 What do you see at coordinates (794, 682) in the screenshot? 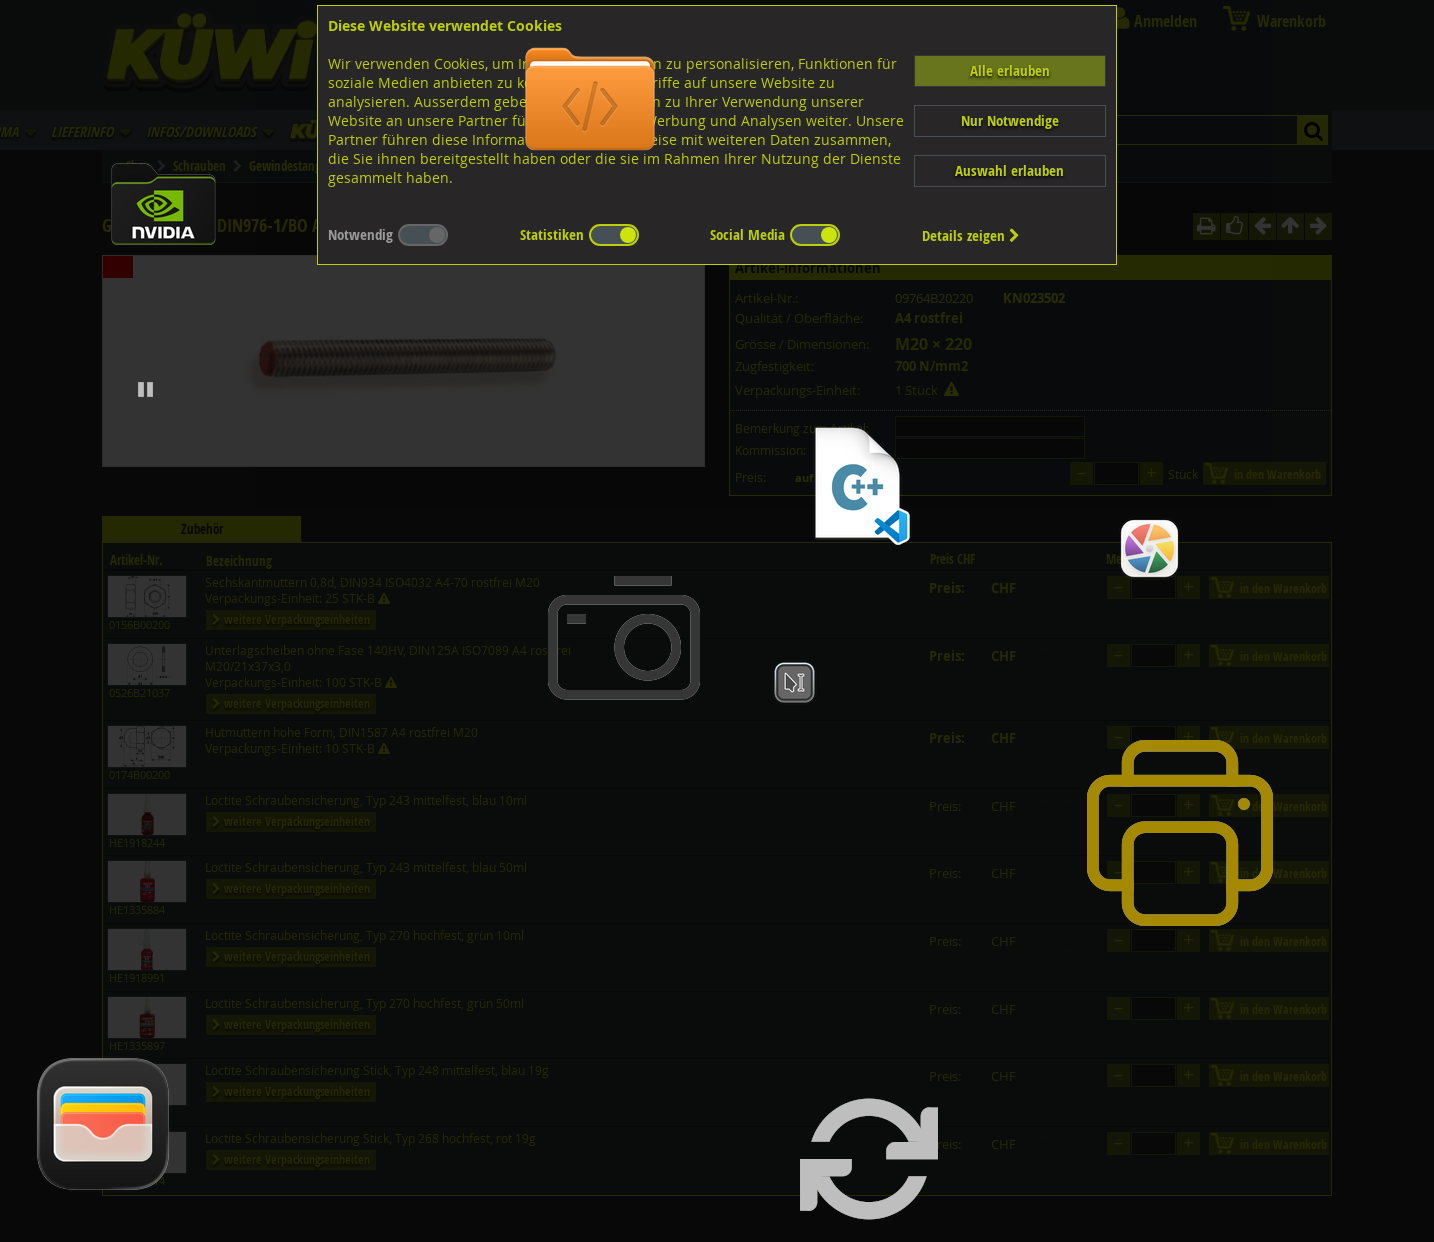
I see `open cursor and pointer preferences` at bounding box center [794, 682].